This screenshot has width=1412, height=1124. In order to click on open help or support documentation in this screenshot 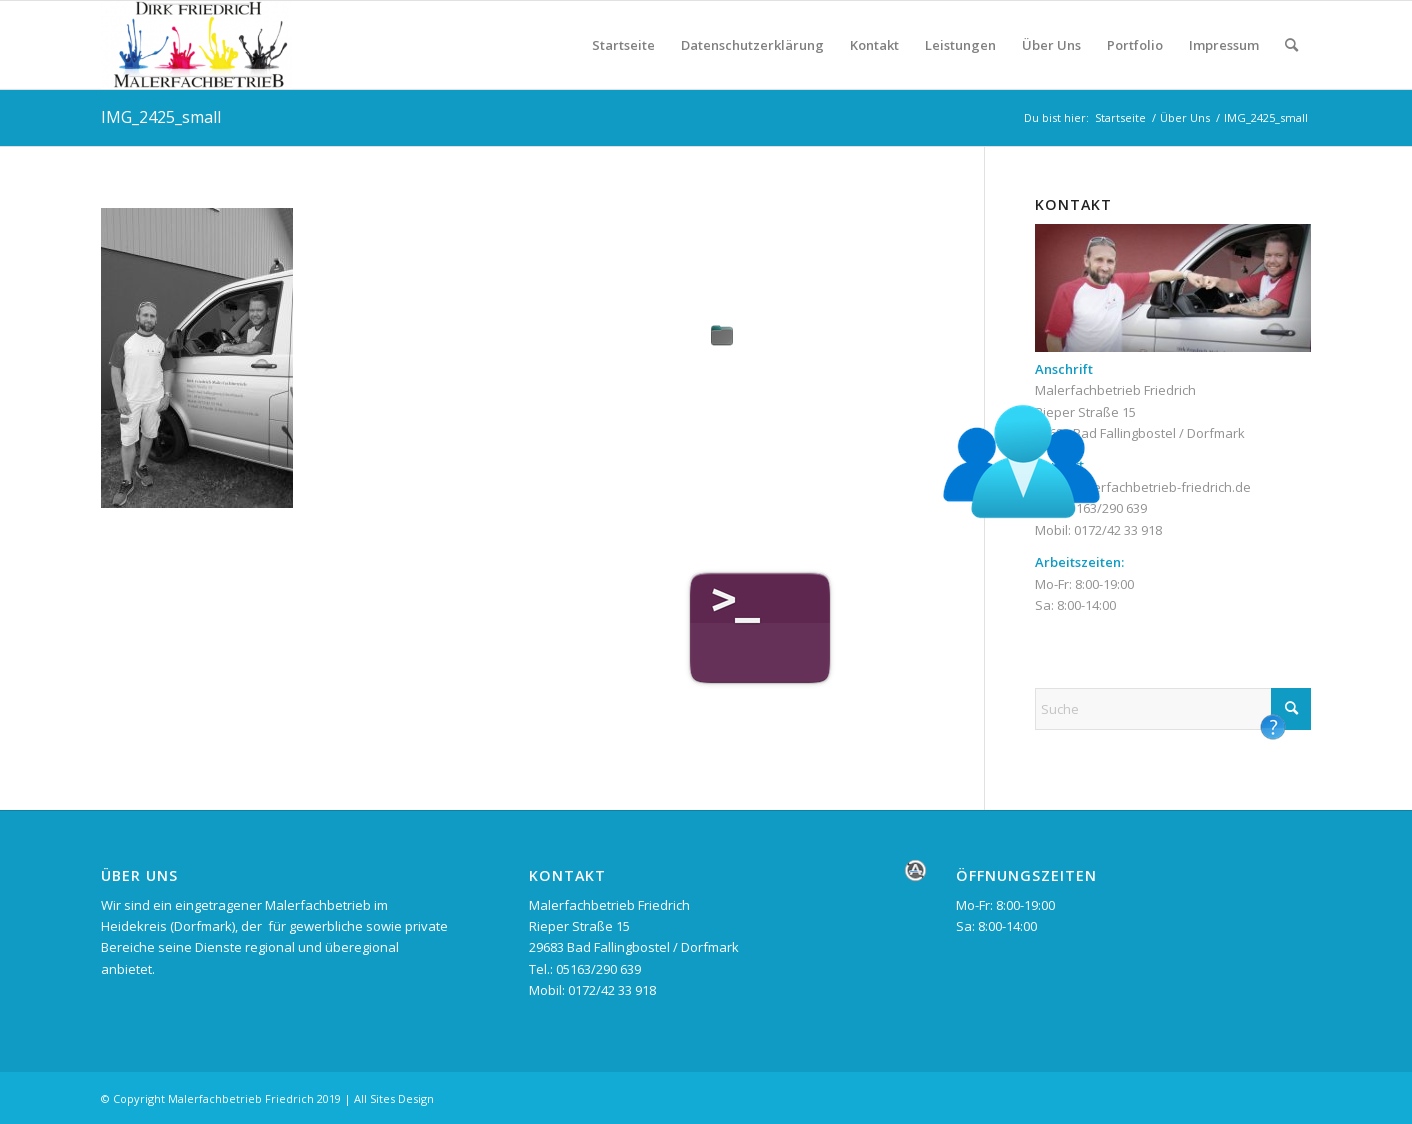, I will do `click(1273, 727)`.